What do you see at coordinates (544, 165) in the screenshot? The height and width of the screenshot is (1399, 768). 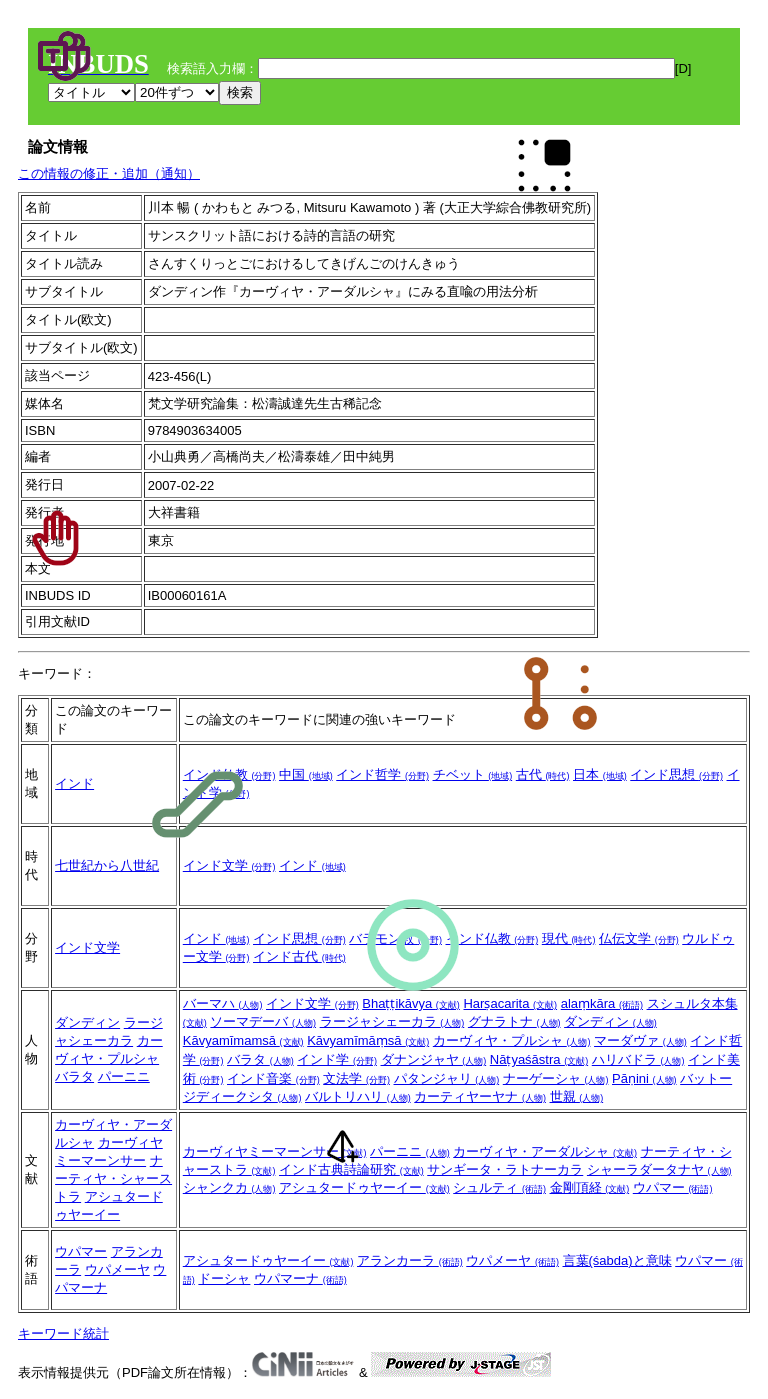 I see `align element to top-right corner` at bounding box center [544, 165].